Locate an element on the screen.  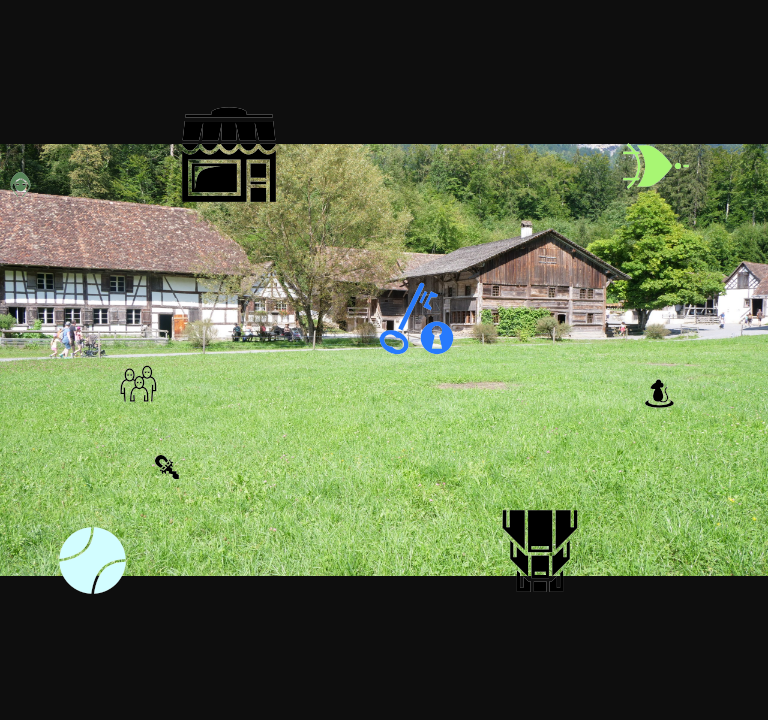
equip metal scale armor is located at coordinates (540, 551).